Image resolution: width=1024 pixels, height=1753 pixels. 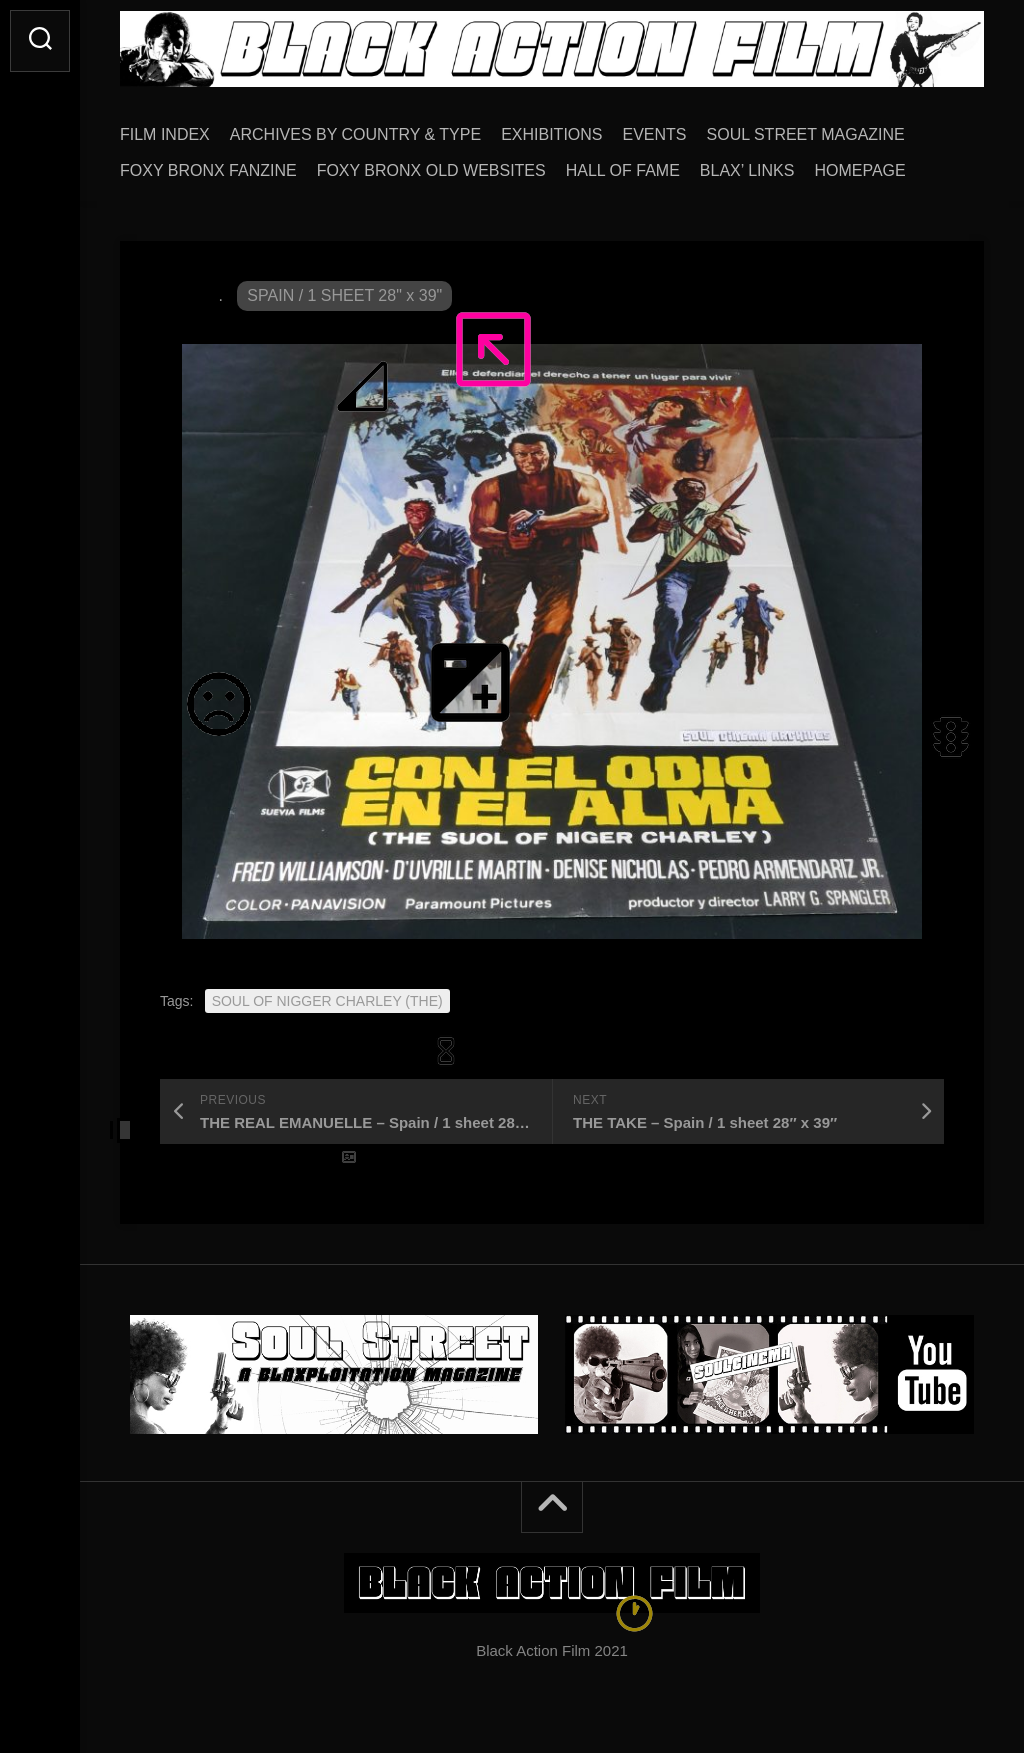 I want to click on view stories or sequential content, so click(x=125, y=1131).